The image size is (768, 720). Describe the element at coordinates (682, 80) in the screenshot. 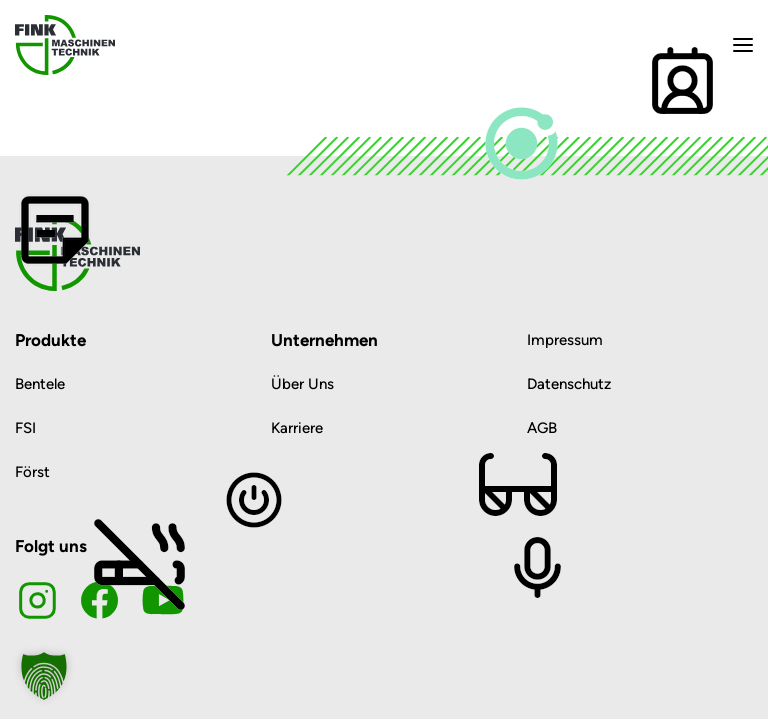

I see `view contact details` at that location.